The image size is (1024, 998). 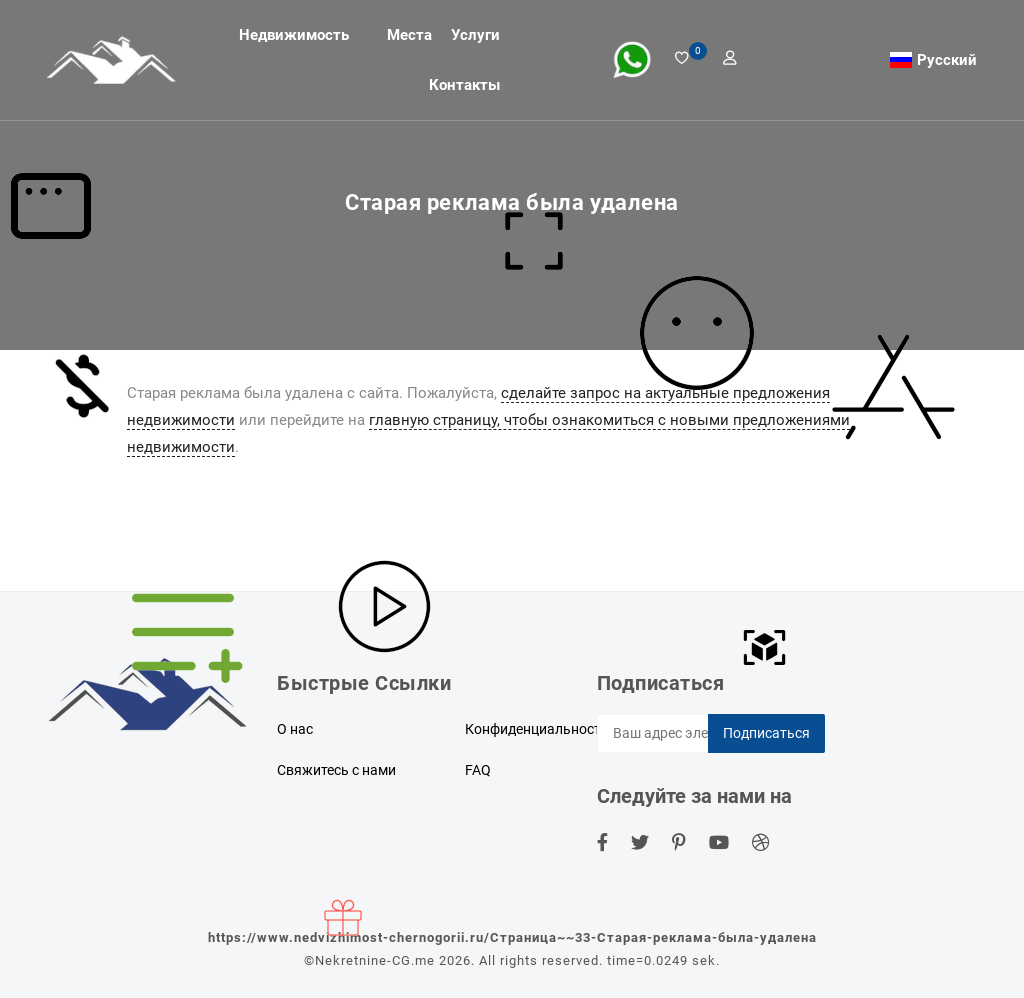 What do you see at coordinates (893, 391) in the screenshot?
I see `open the app store` at bounding box center [893, 391].